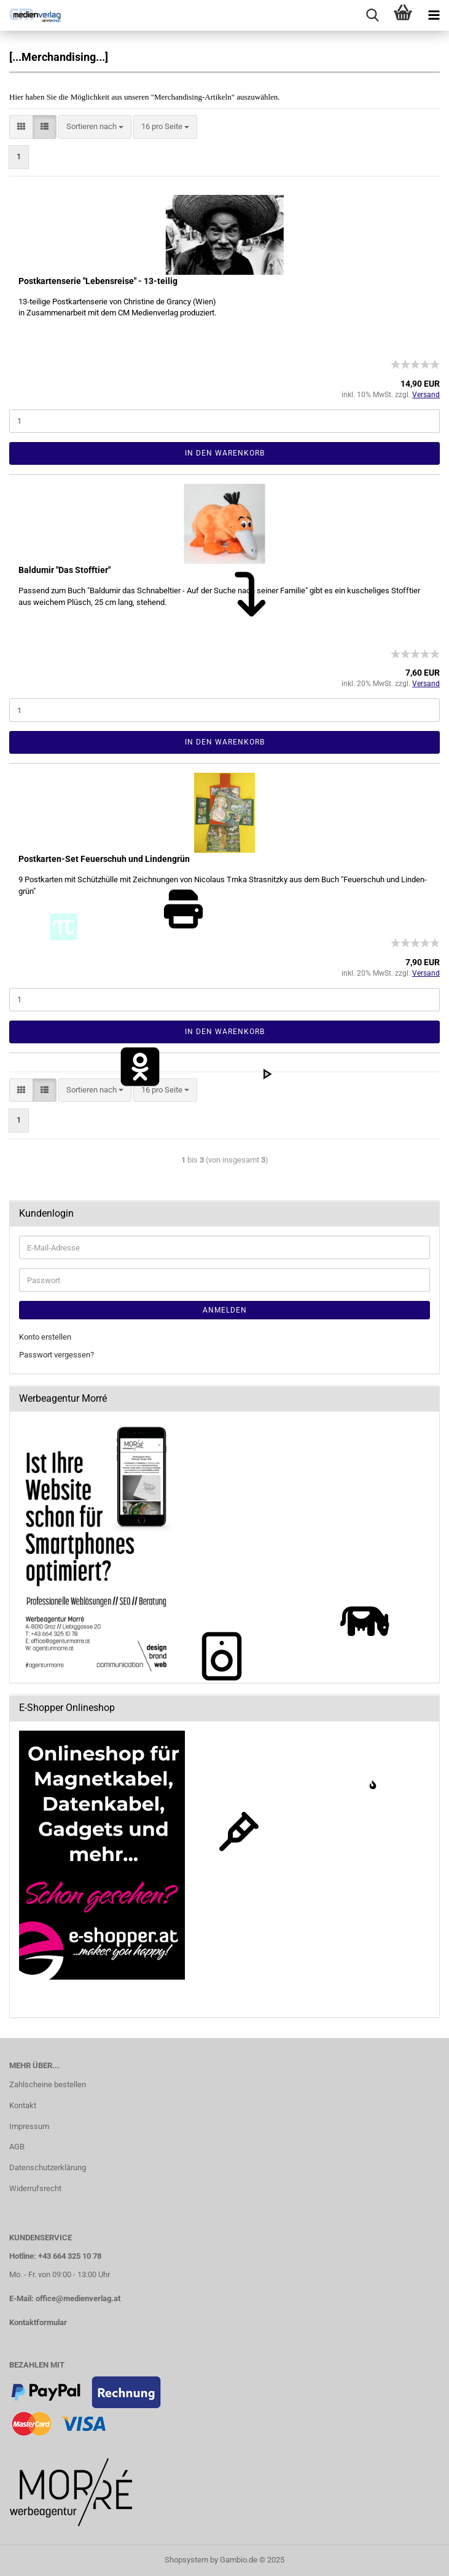 Image resolution: width=449 pixels, height=2576 pixels. Describe the element at coordinates (267, 1074) in the screenshot. I see `play media or video content` at that location.